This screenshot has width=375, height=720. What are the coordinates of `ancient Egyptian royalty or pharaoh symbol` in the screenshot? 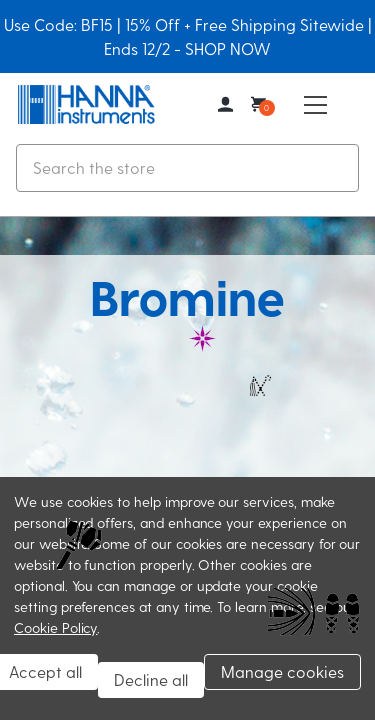 It's located at (260, 385).